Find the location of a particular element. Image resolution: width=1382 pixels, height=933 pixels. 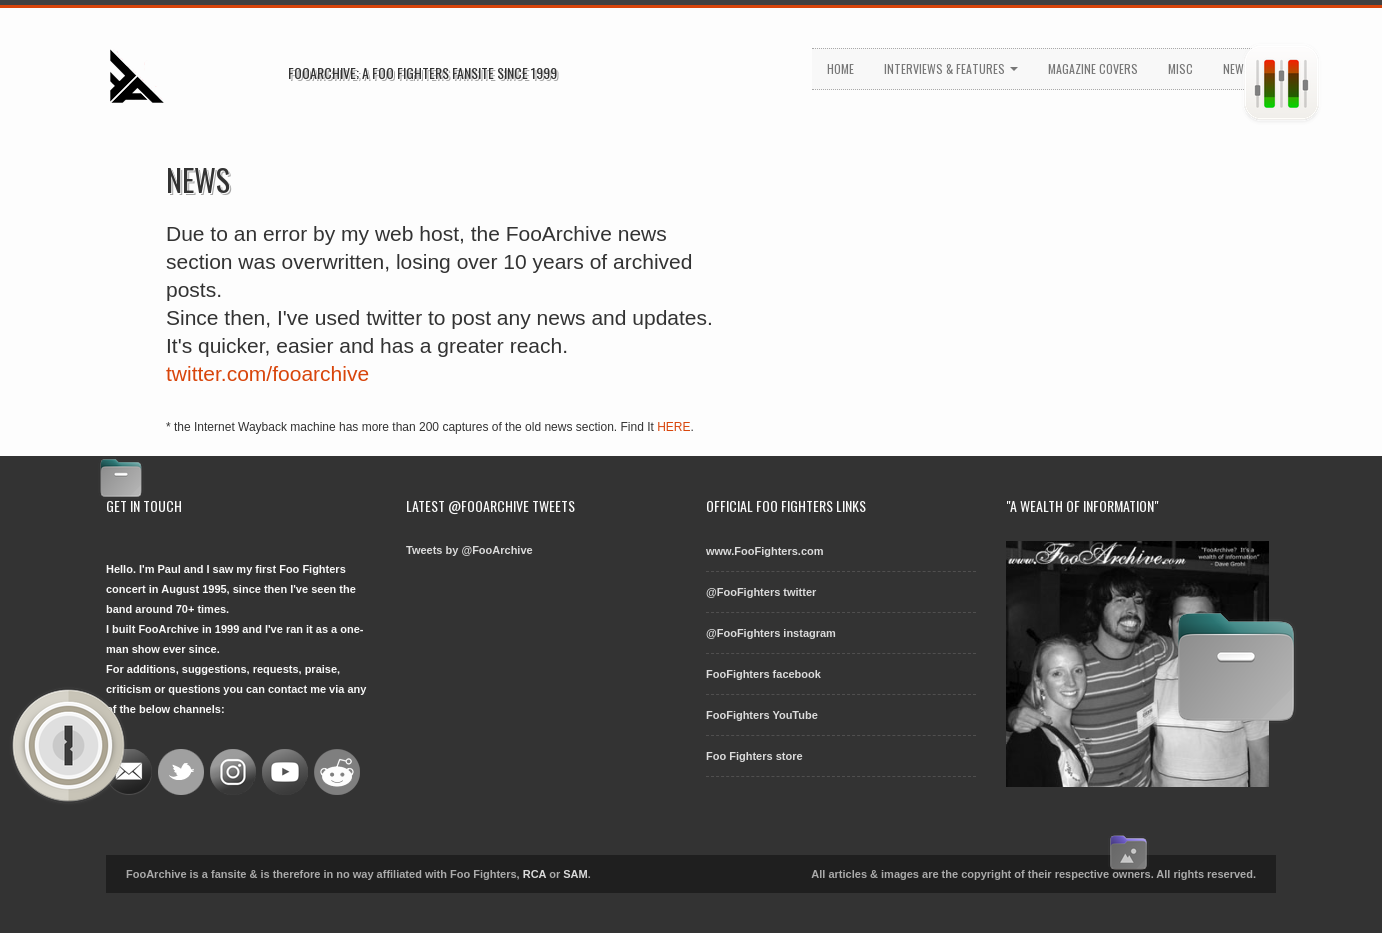

open the file manager application is located at coordinates (121, 478).